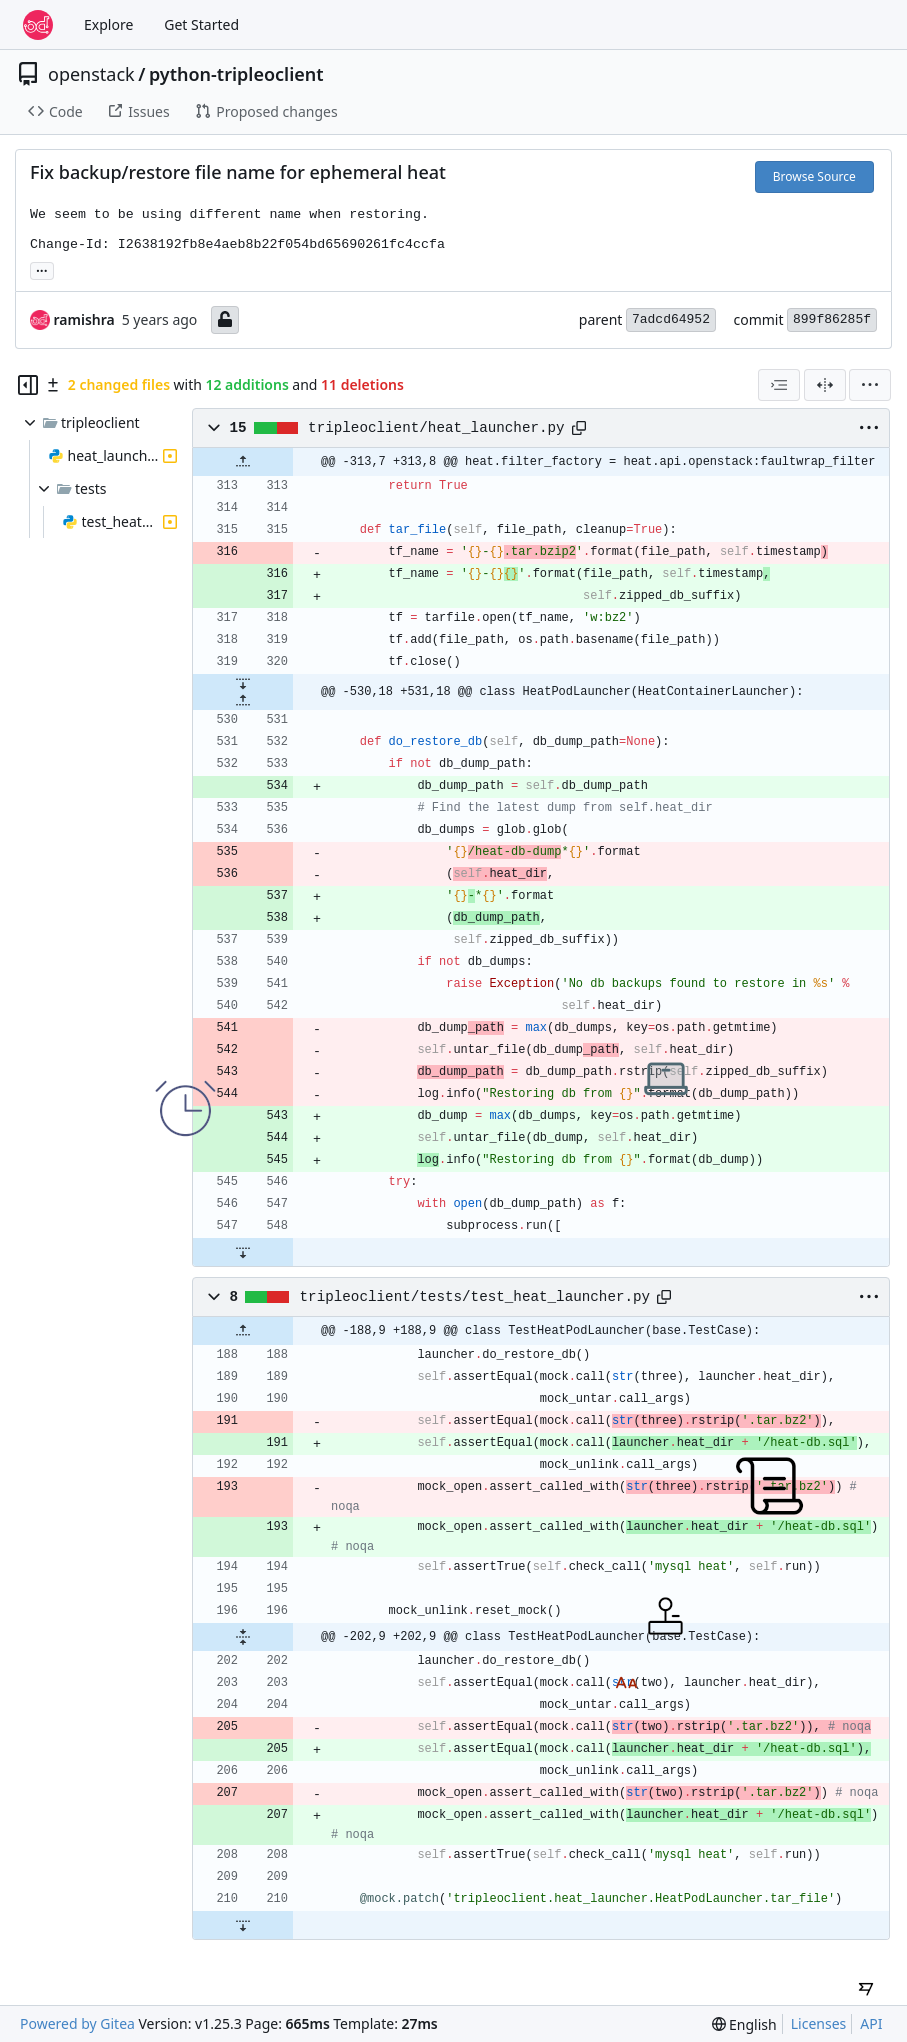 The image size is (907, 2042). I want to click on switch to desktop view, so click(666, 1078).